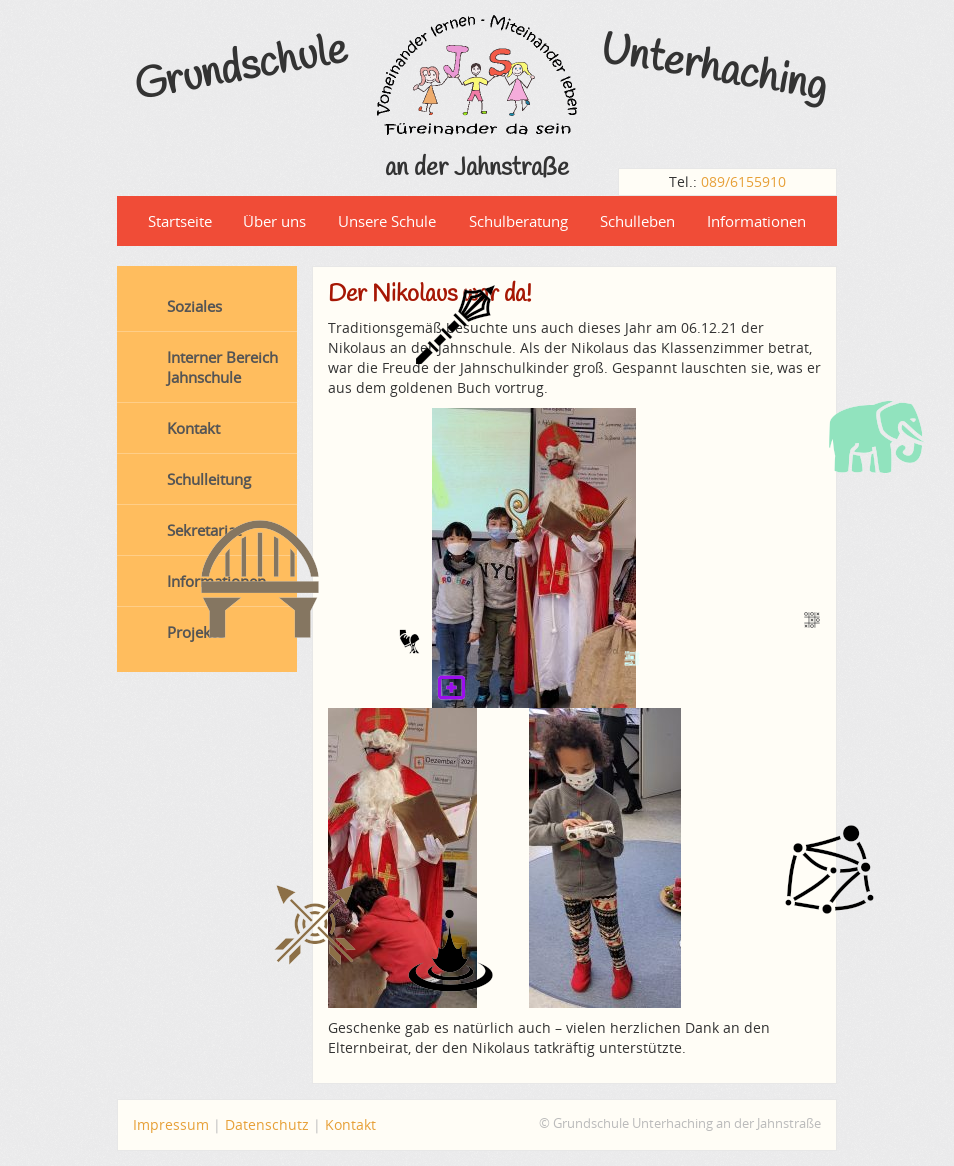 This screenshot has width=954, height=1166. Describe the element at coordinates (315, 924) in the screenshot. I see `view targeting or precision settings` at that location.